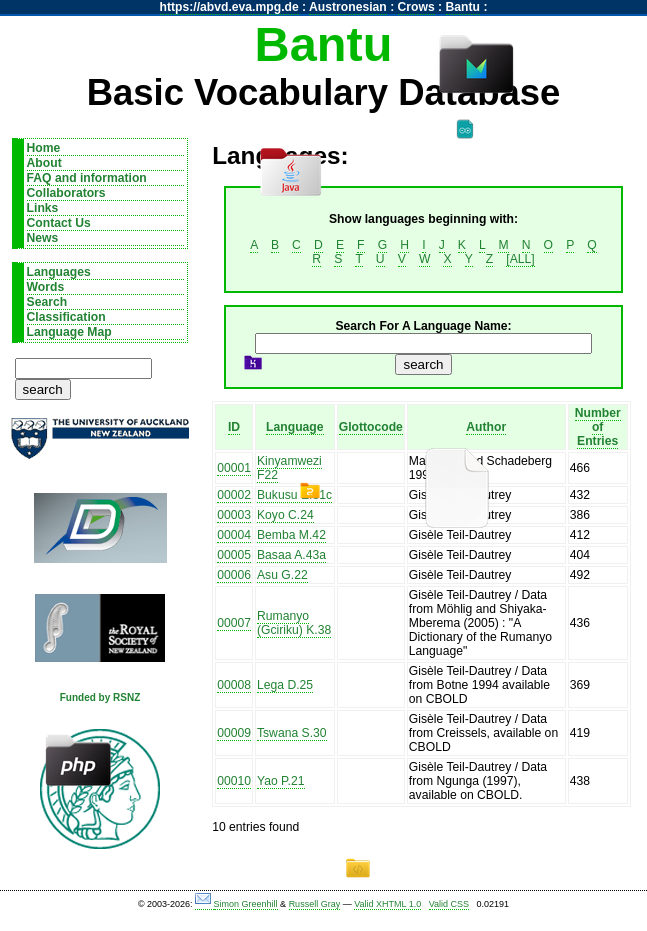 The image size is (647, 931). Describe the element at coordinates (310, 491) in the screenshot. I see `open wondershare edrawproj project files folder` at that location.